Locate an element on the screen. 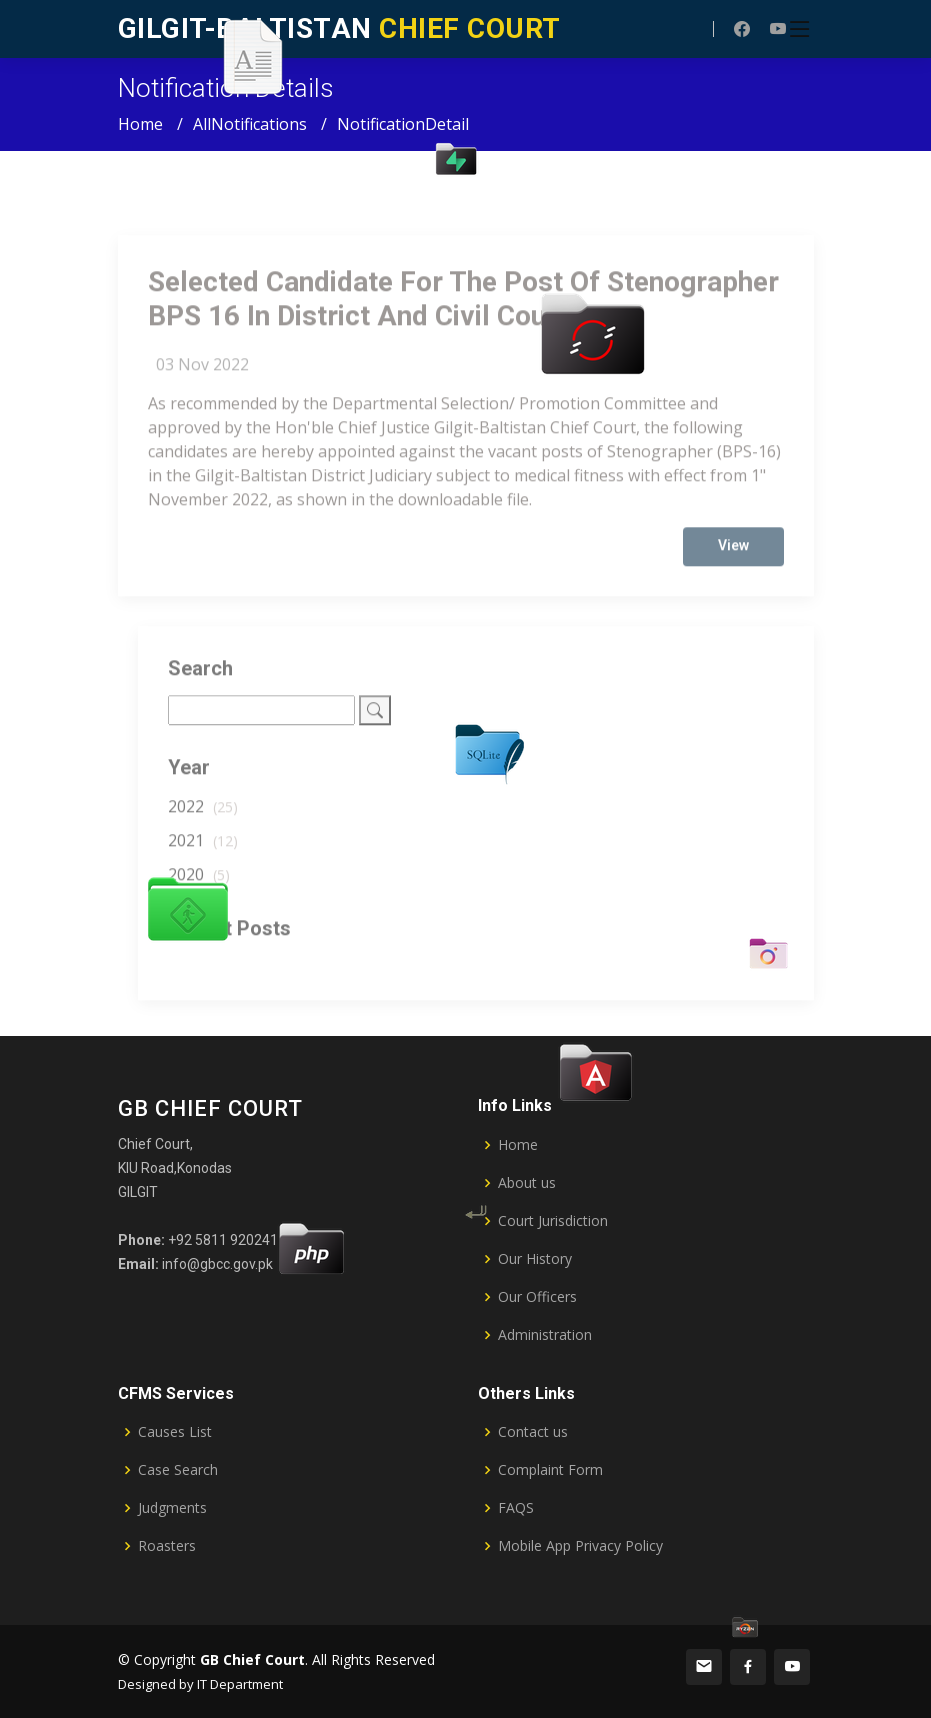 The image size is (931, 1718). access public or shared folder is located at coordinates (188, 909).